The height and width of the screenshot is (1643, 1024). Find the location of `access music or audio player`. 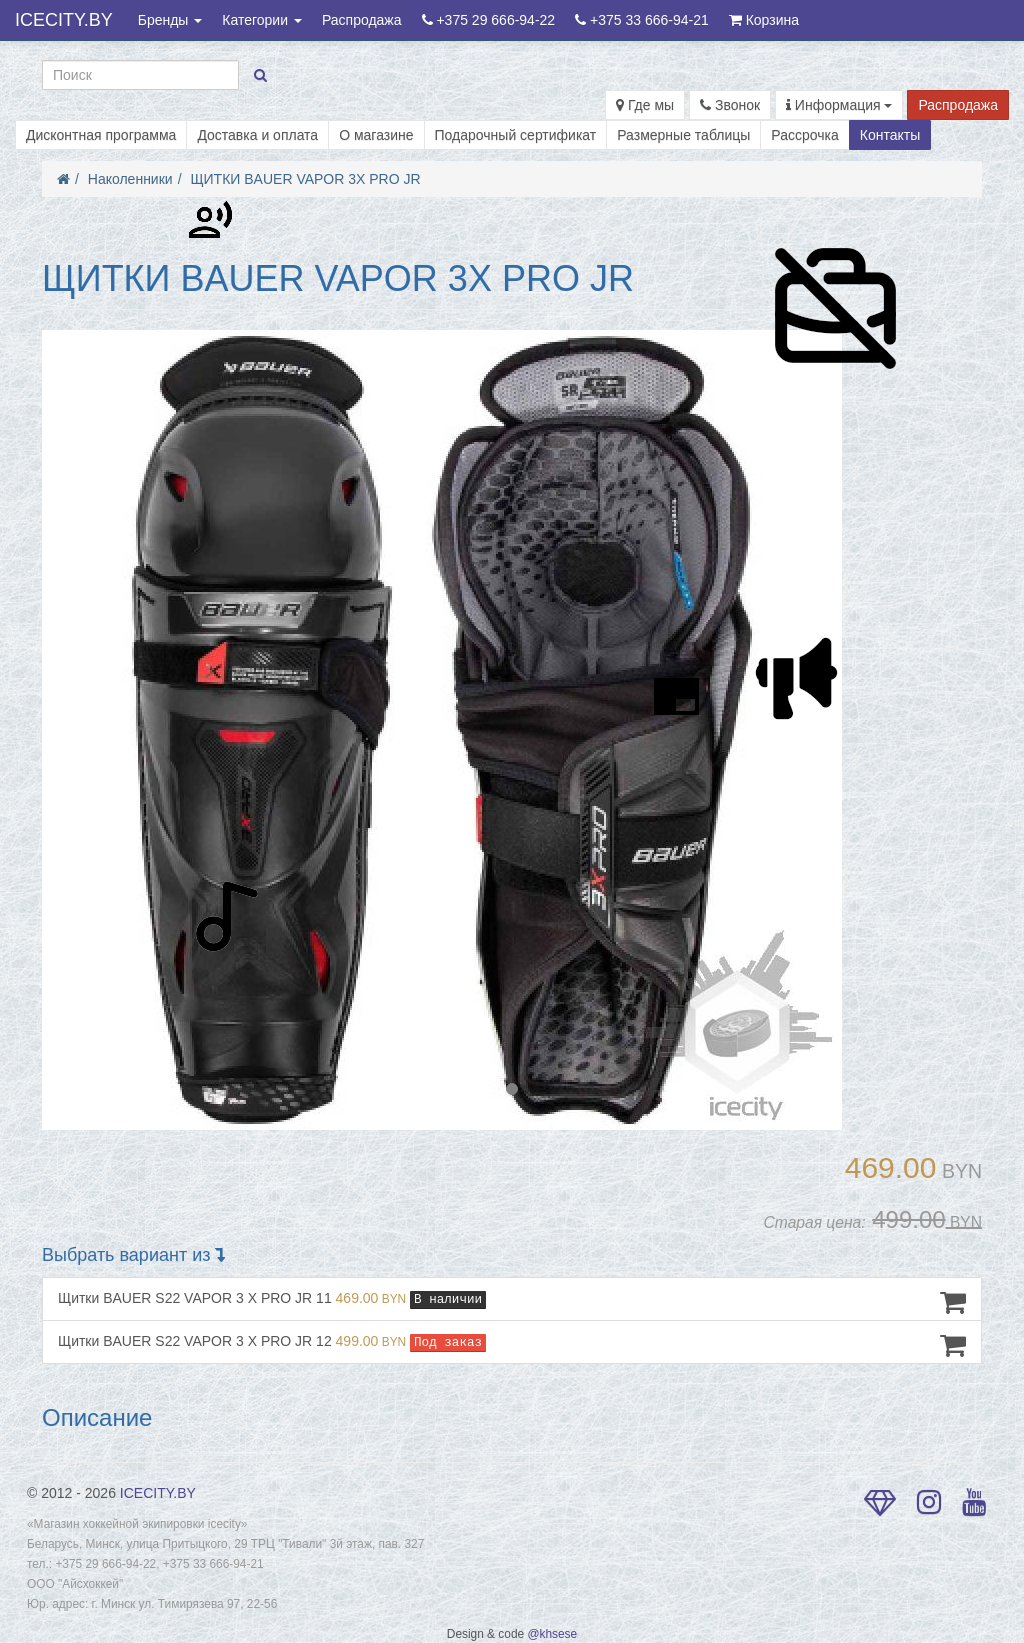

access music or audio player is located at coordinates (227, 915).